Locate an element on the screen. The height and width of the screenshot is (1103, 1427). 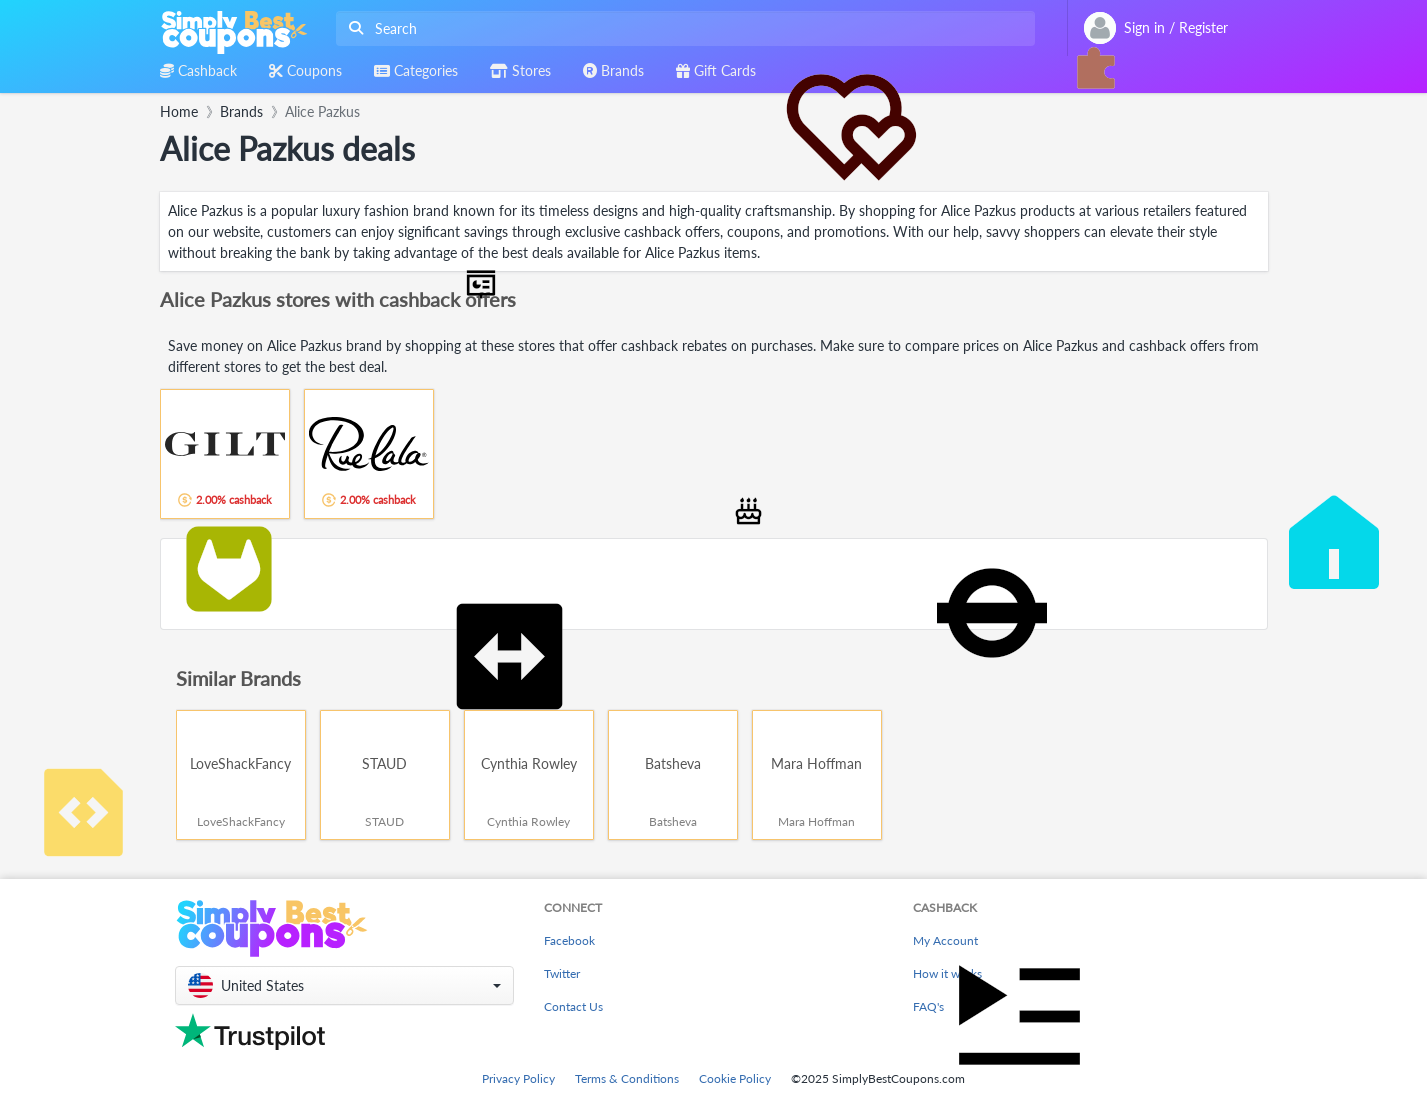
view birthday or celebration events is located at coordinates (748, 511).